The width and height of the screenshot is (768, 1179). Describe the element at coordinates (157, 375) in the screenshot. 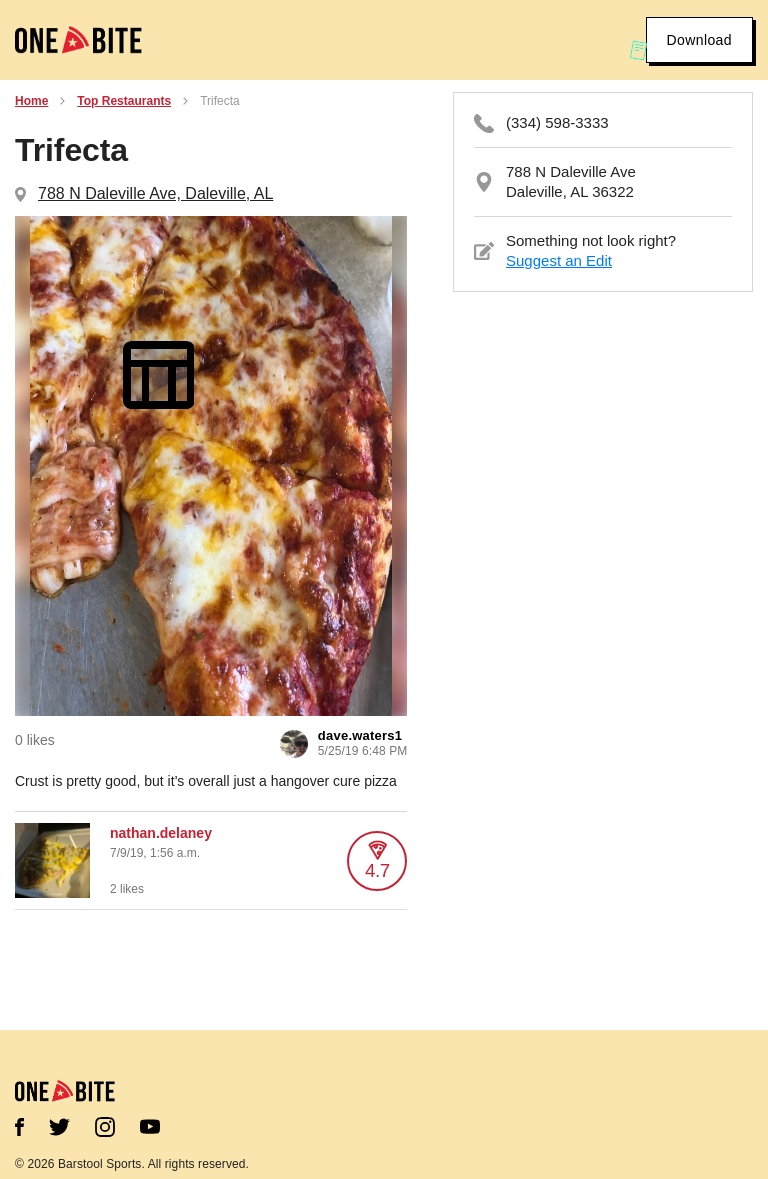

I see `view data in table format` at that location.